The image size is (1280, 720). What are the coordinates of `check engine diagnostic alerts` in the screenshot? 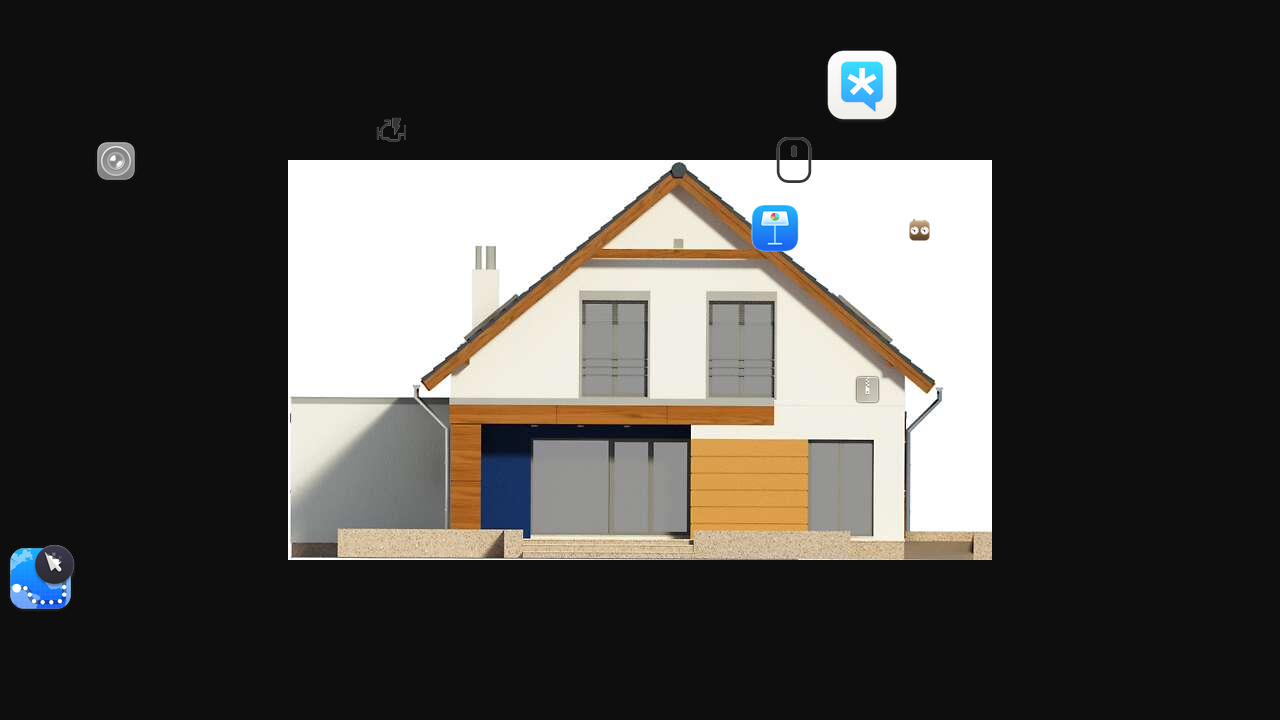 It's located at (390, 131).